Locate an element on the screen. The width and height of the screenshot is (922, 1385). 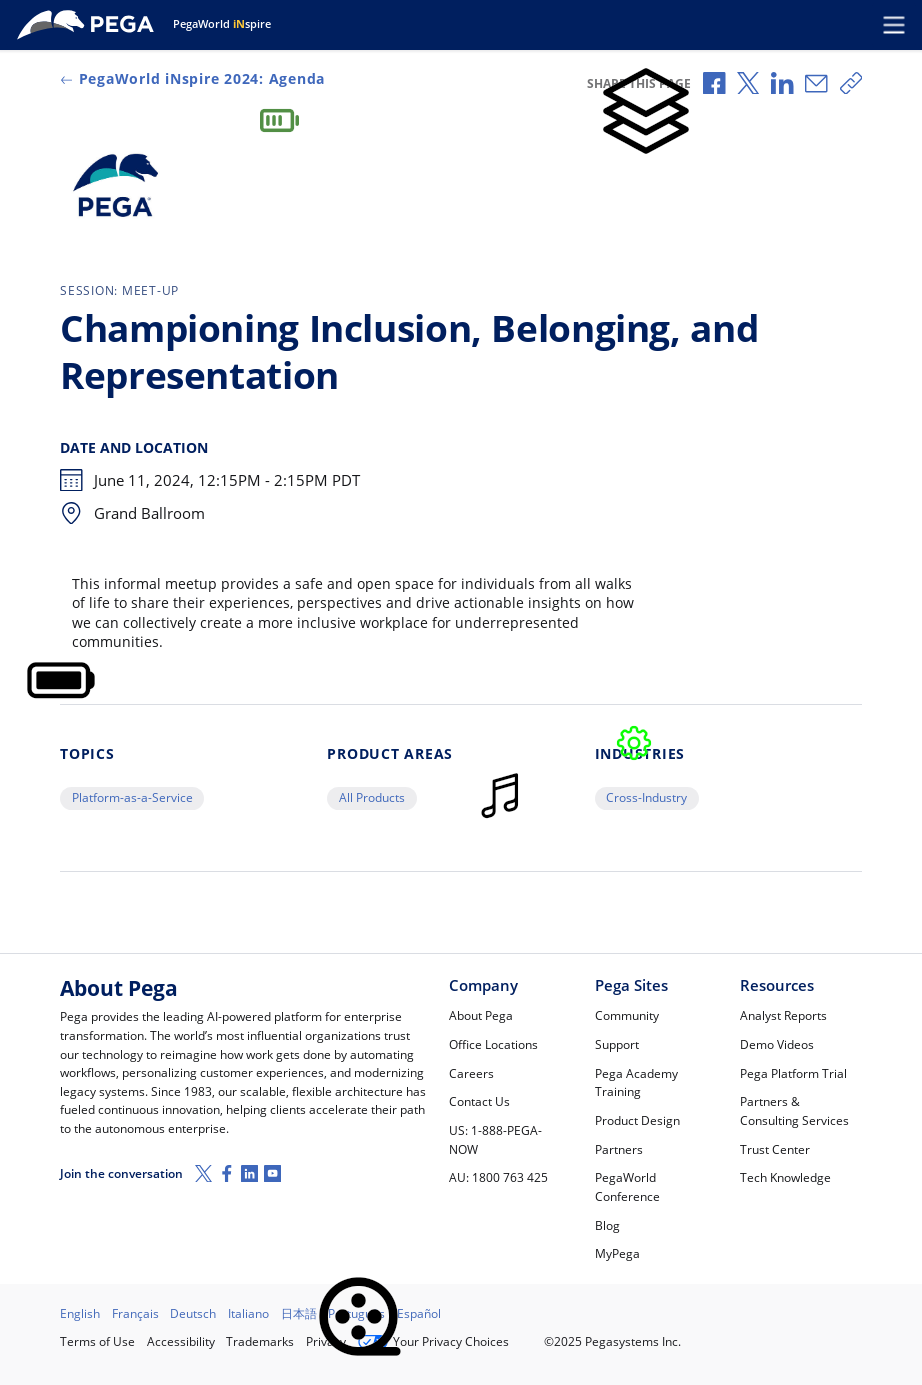
access settings or preferences is located at coordinates (634, 743).